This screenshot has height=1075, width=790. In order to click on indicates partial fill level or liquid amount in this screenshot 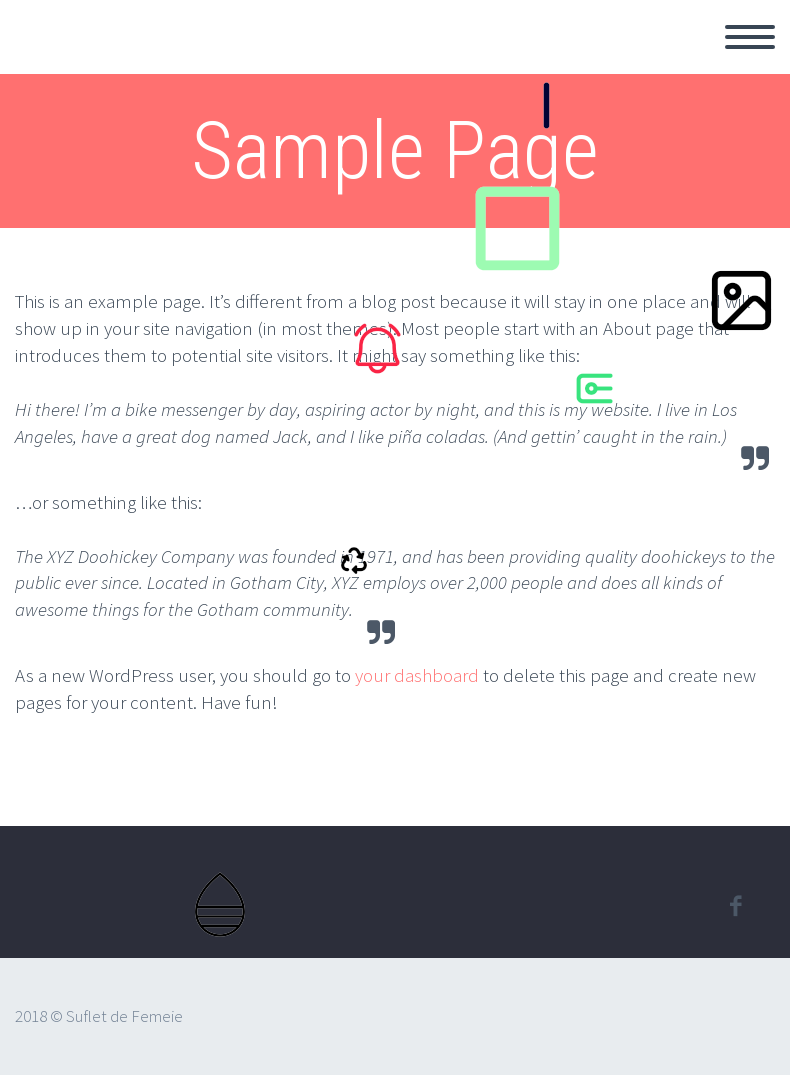, I will do `click(220, 907)`.